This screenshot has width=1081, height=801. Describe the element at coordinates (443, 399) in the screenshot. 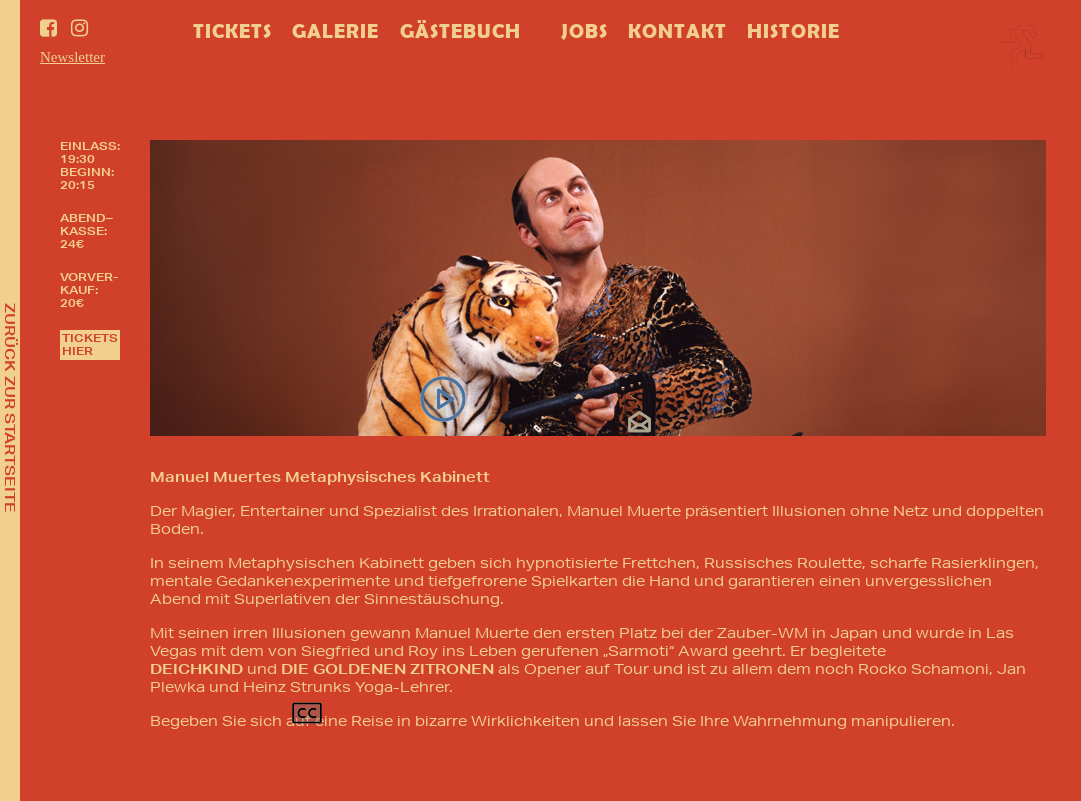

I see `play media or video content` at that location.